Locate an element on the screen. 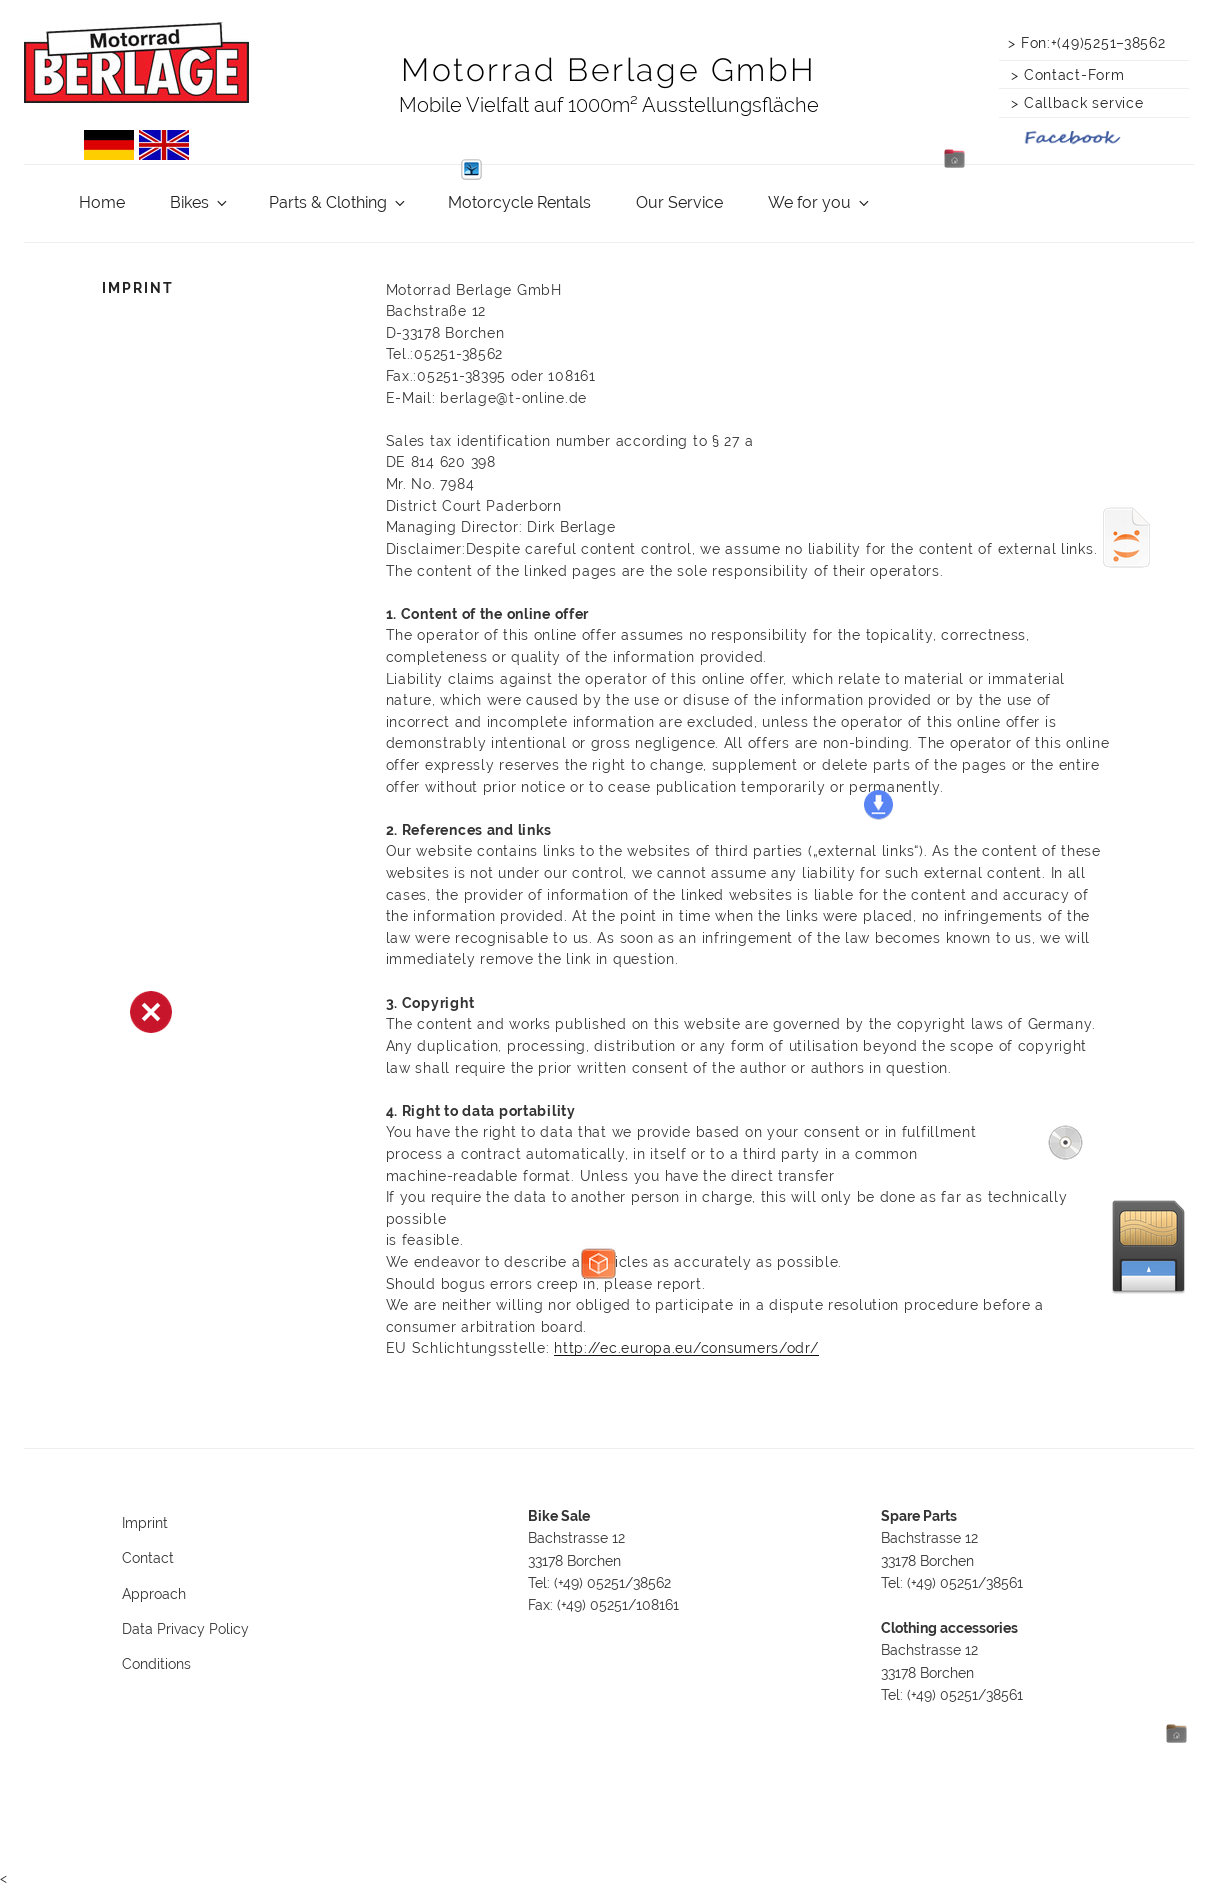  open a 3D model file is located at coordinates (598, 1262).